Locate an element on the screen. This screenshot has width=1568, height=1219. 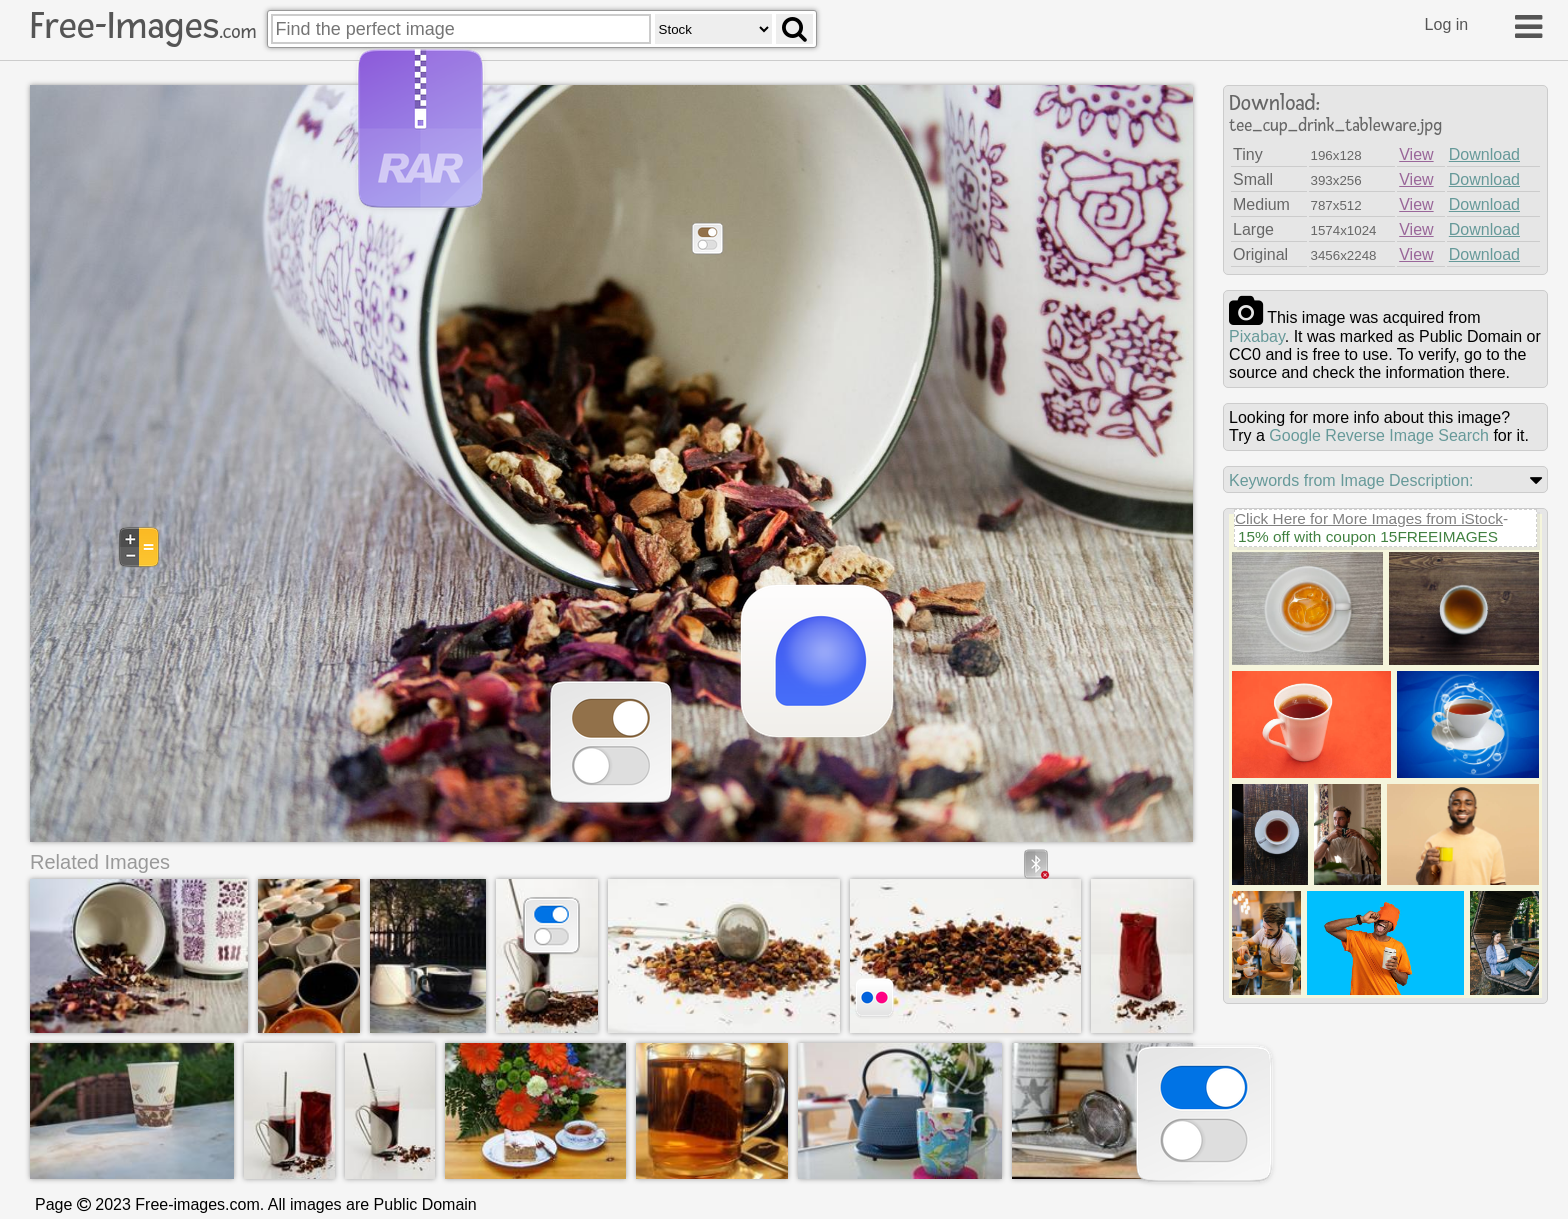
open the texts messaging app is located at coordinates (817, 661).